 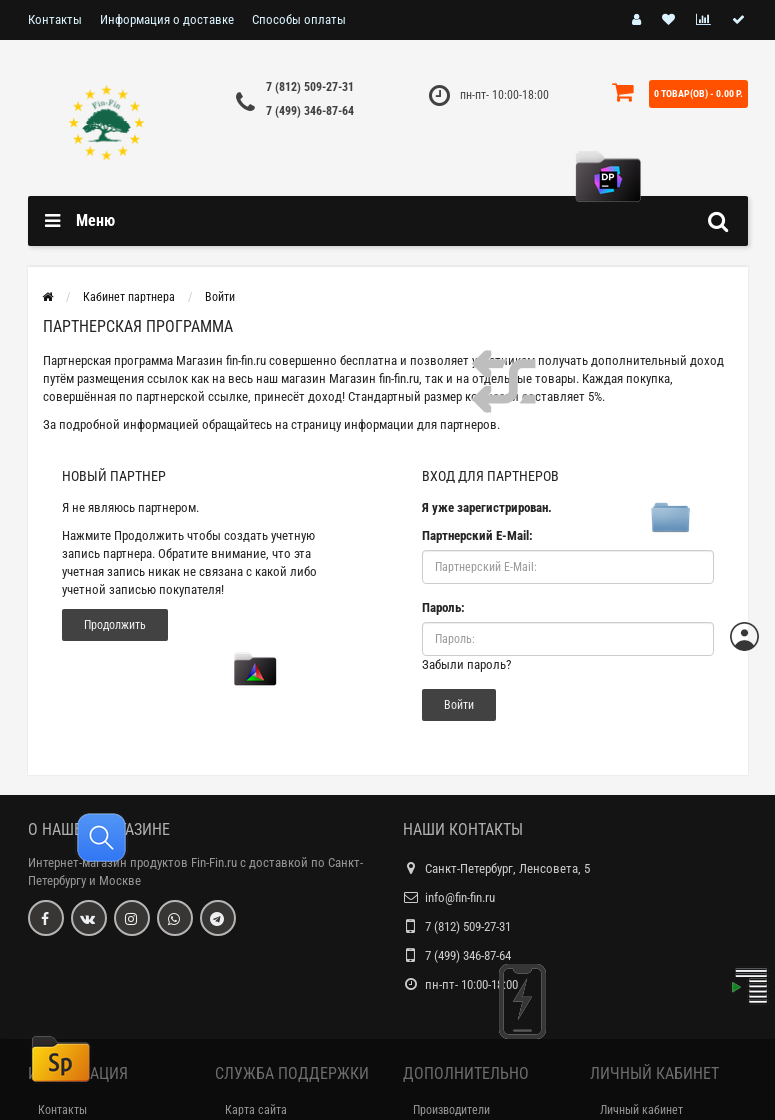 I want to click on folder containing cmake build configuration files, so click(x=255, y=670).